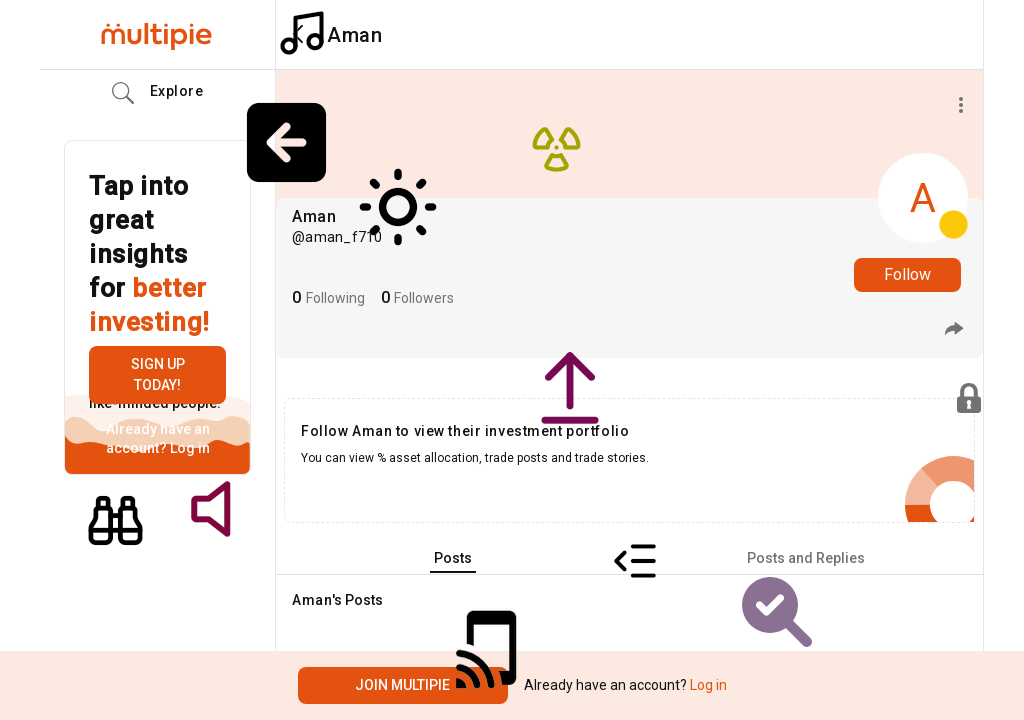 This screenshot has width=1024, height=720. I want to click on upload a file or document, so click(570, 388).